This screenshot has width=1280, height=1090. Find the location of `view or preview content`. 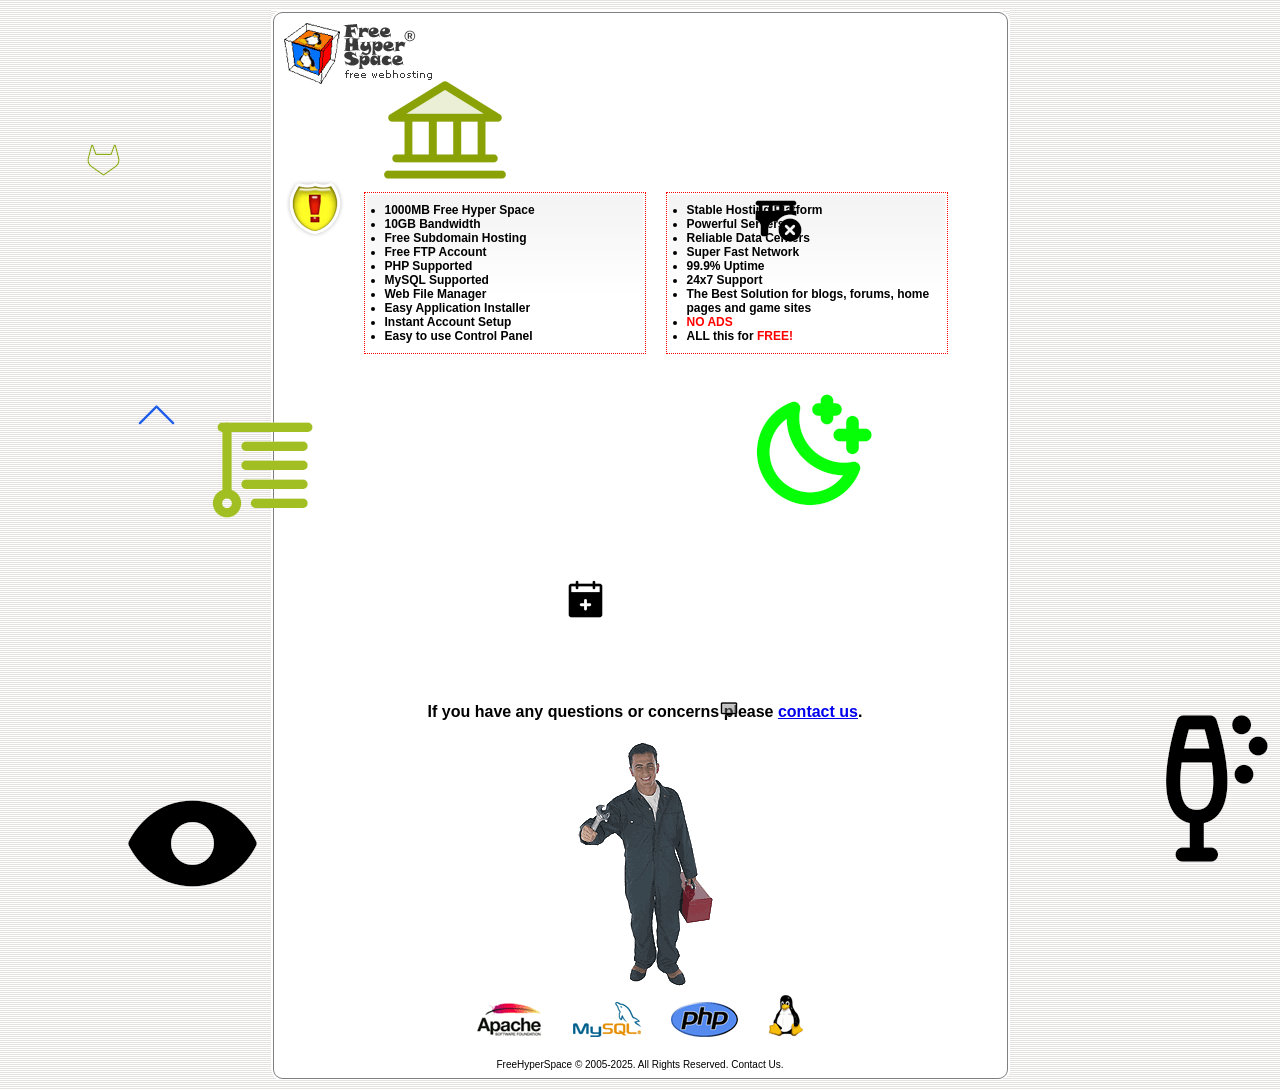

view or preview content is located at coordinates (192, 843).